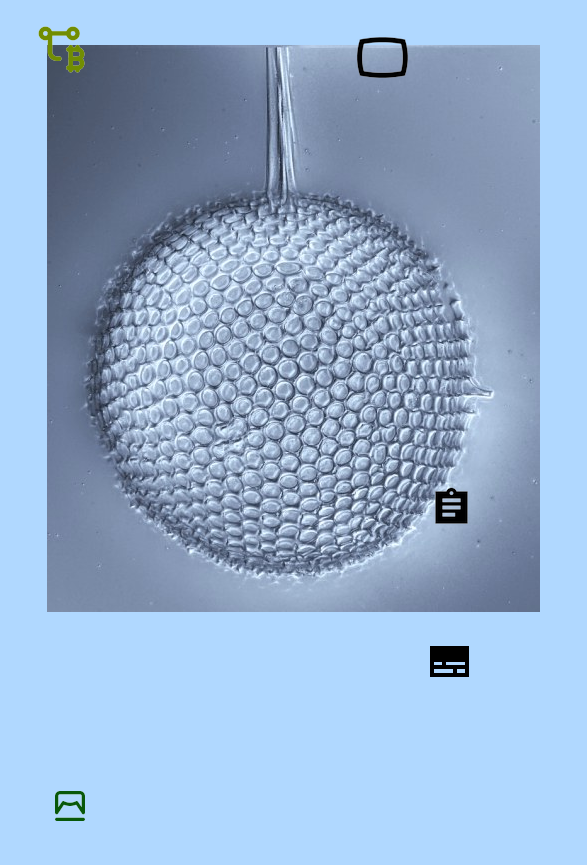  I want to click on view bitcoin transaction history, so click(61, 49).